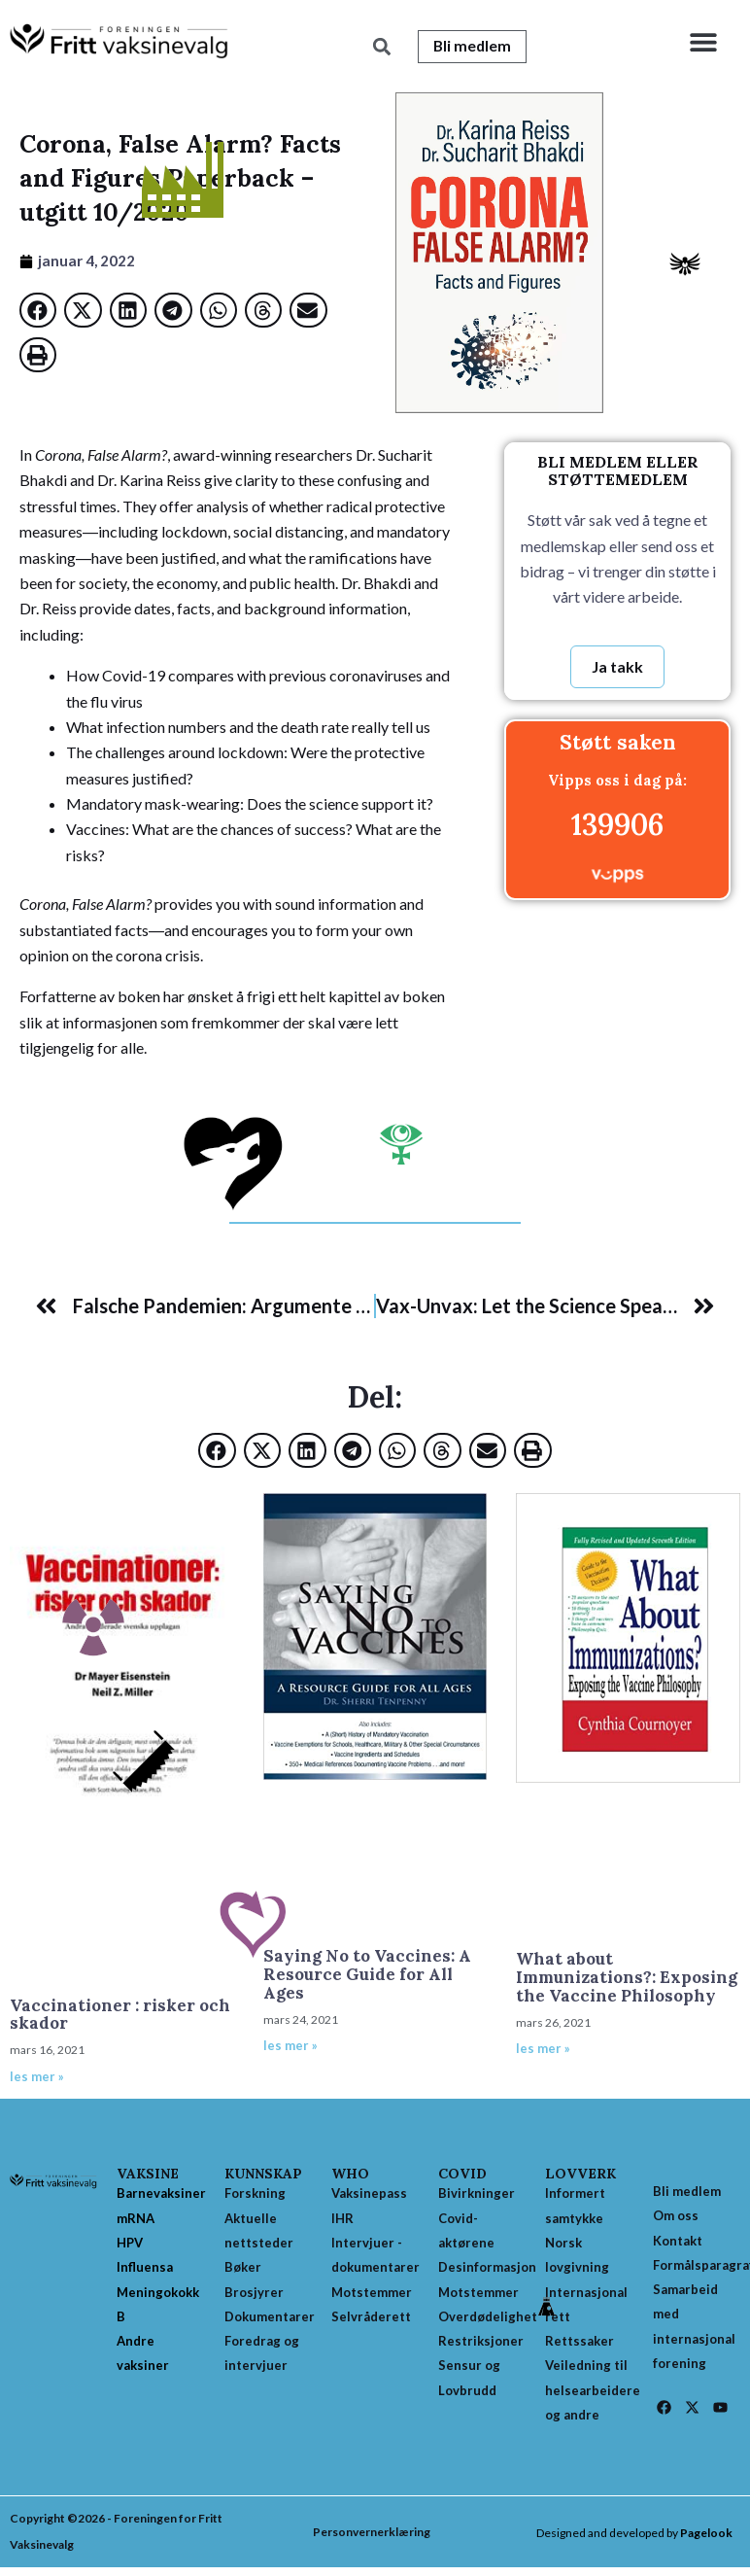  Describe the element at coordinates (253, 1924) in the screenshot. I see `access self-care or wellness features` at that location.